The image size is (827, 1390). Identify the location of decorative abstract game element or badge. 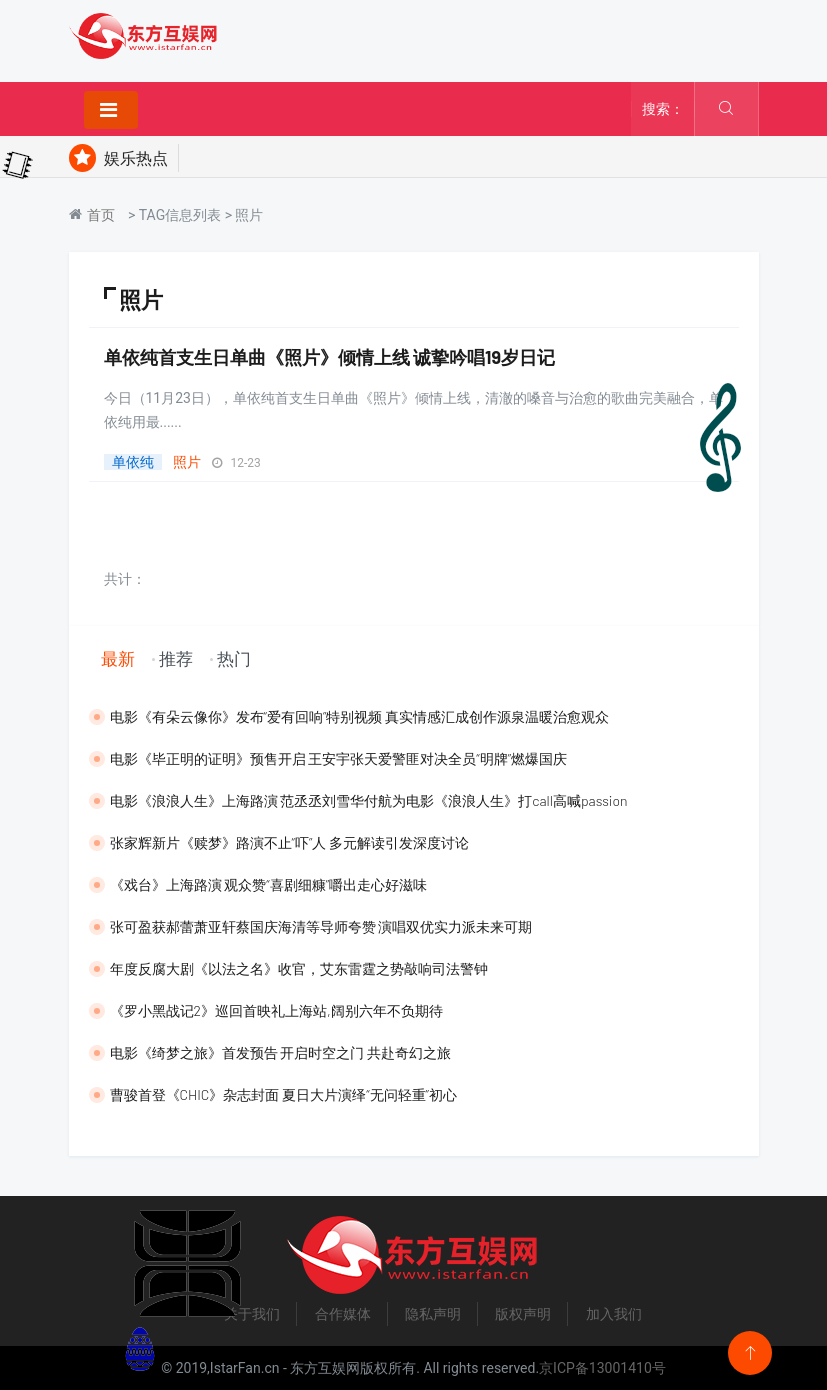
(187, 1263).